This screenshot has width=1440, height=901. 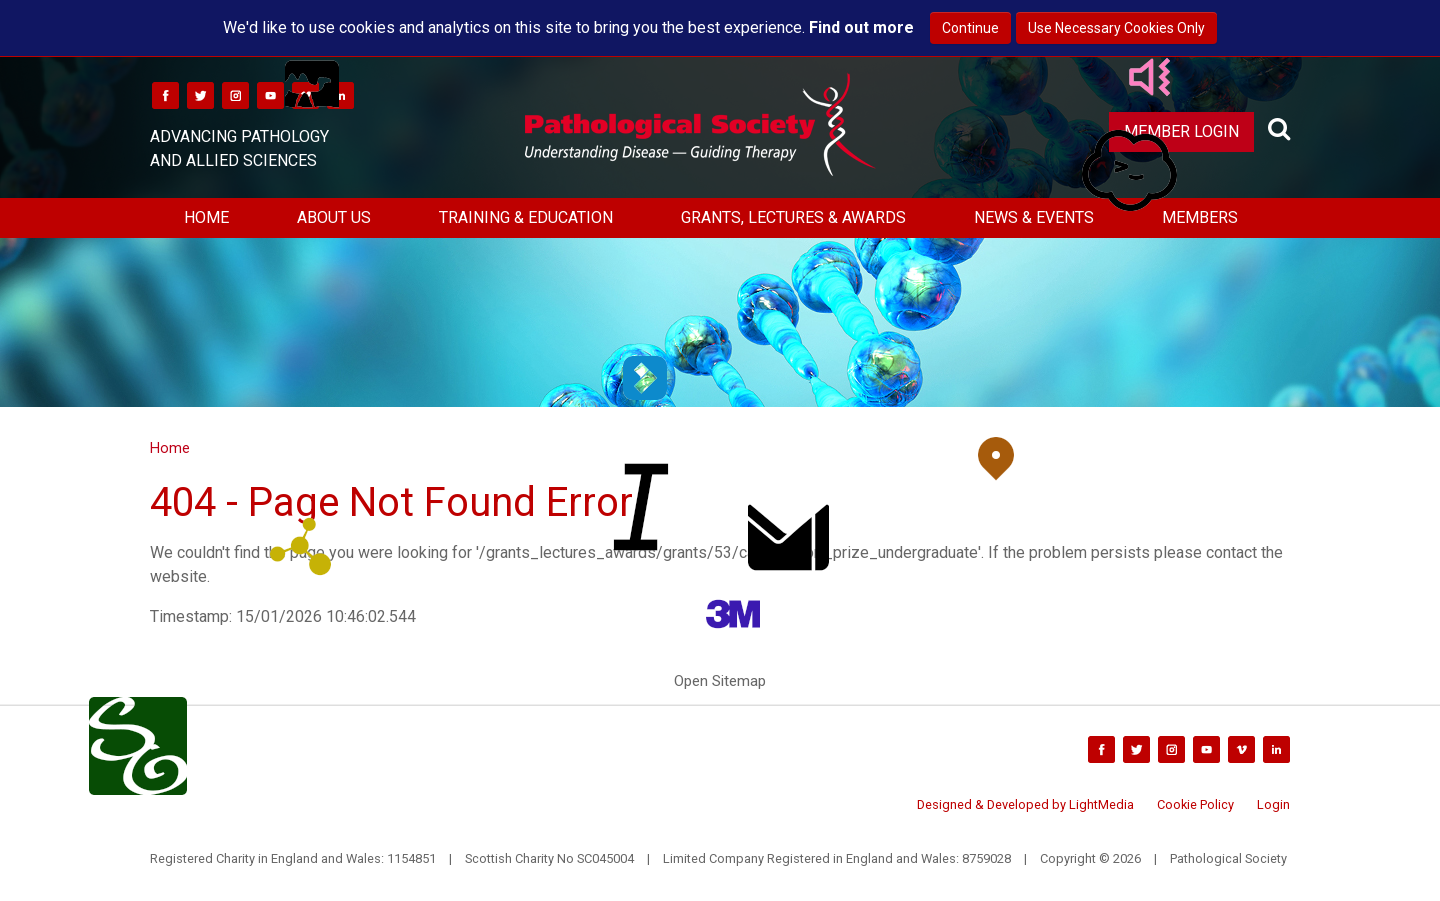 What do you see at coordinates (1151, 77) in the screenshot?
I see `set device to vibrate mode` at bounding box center [1151, 77].